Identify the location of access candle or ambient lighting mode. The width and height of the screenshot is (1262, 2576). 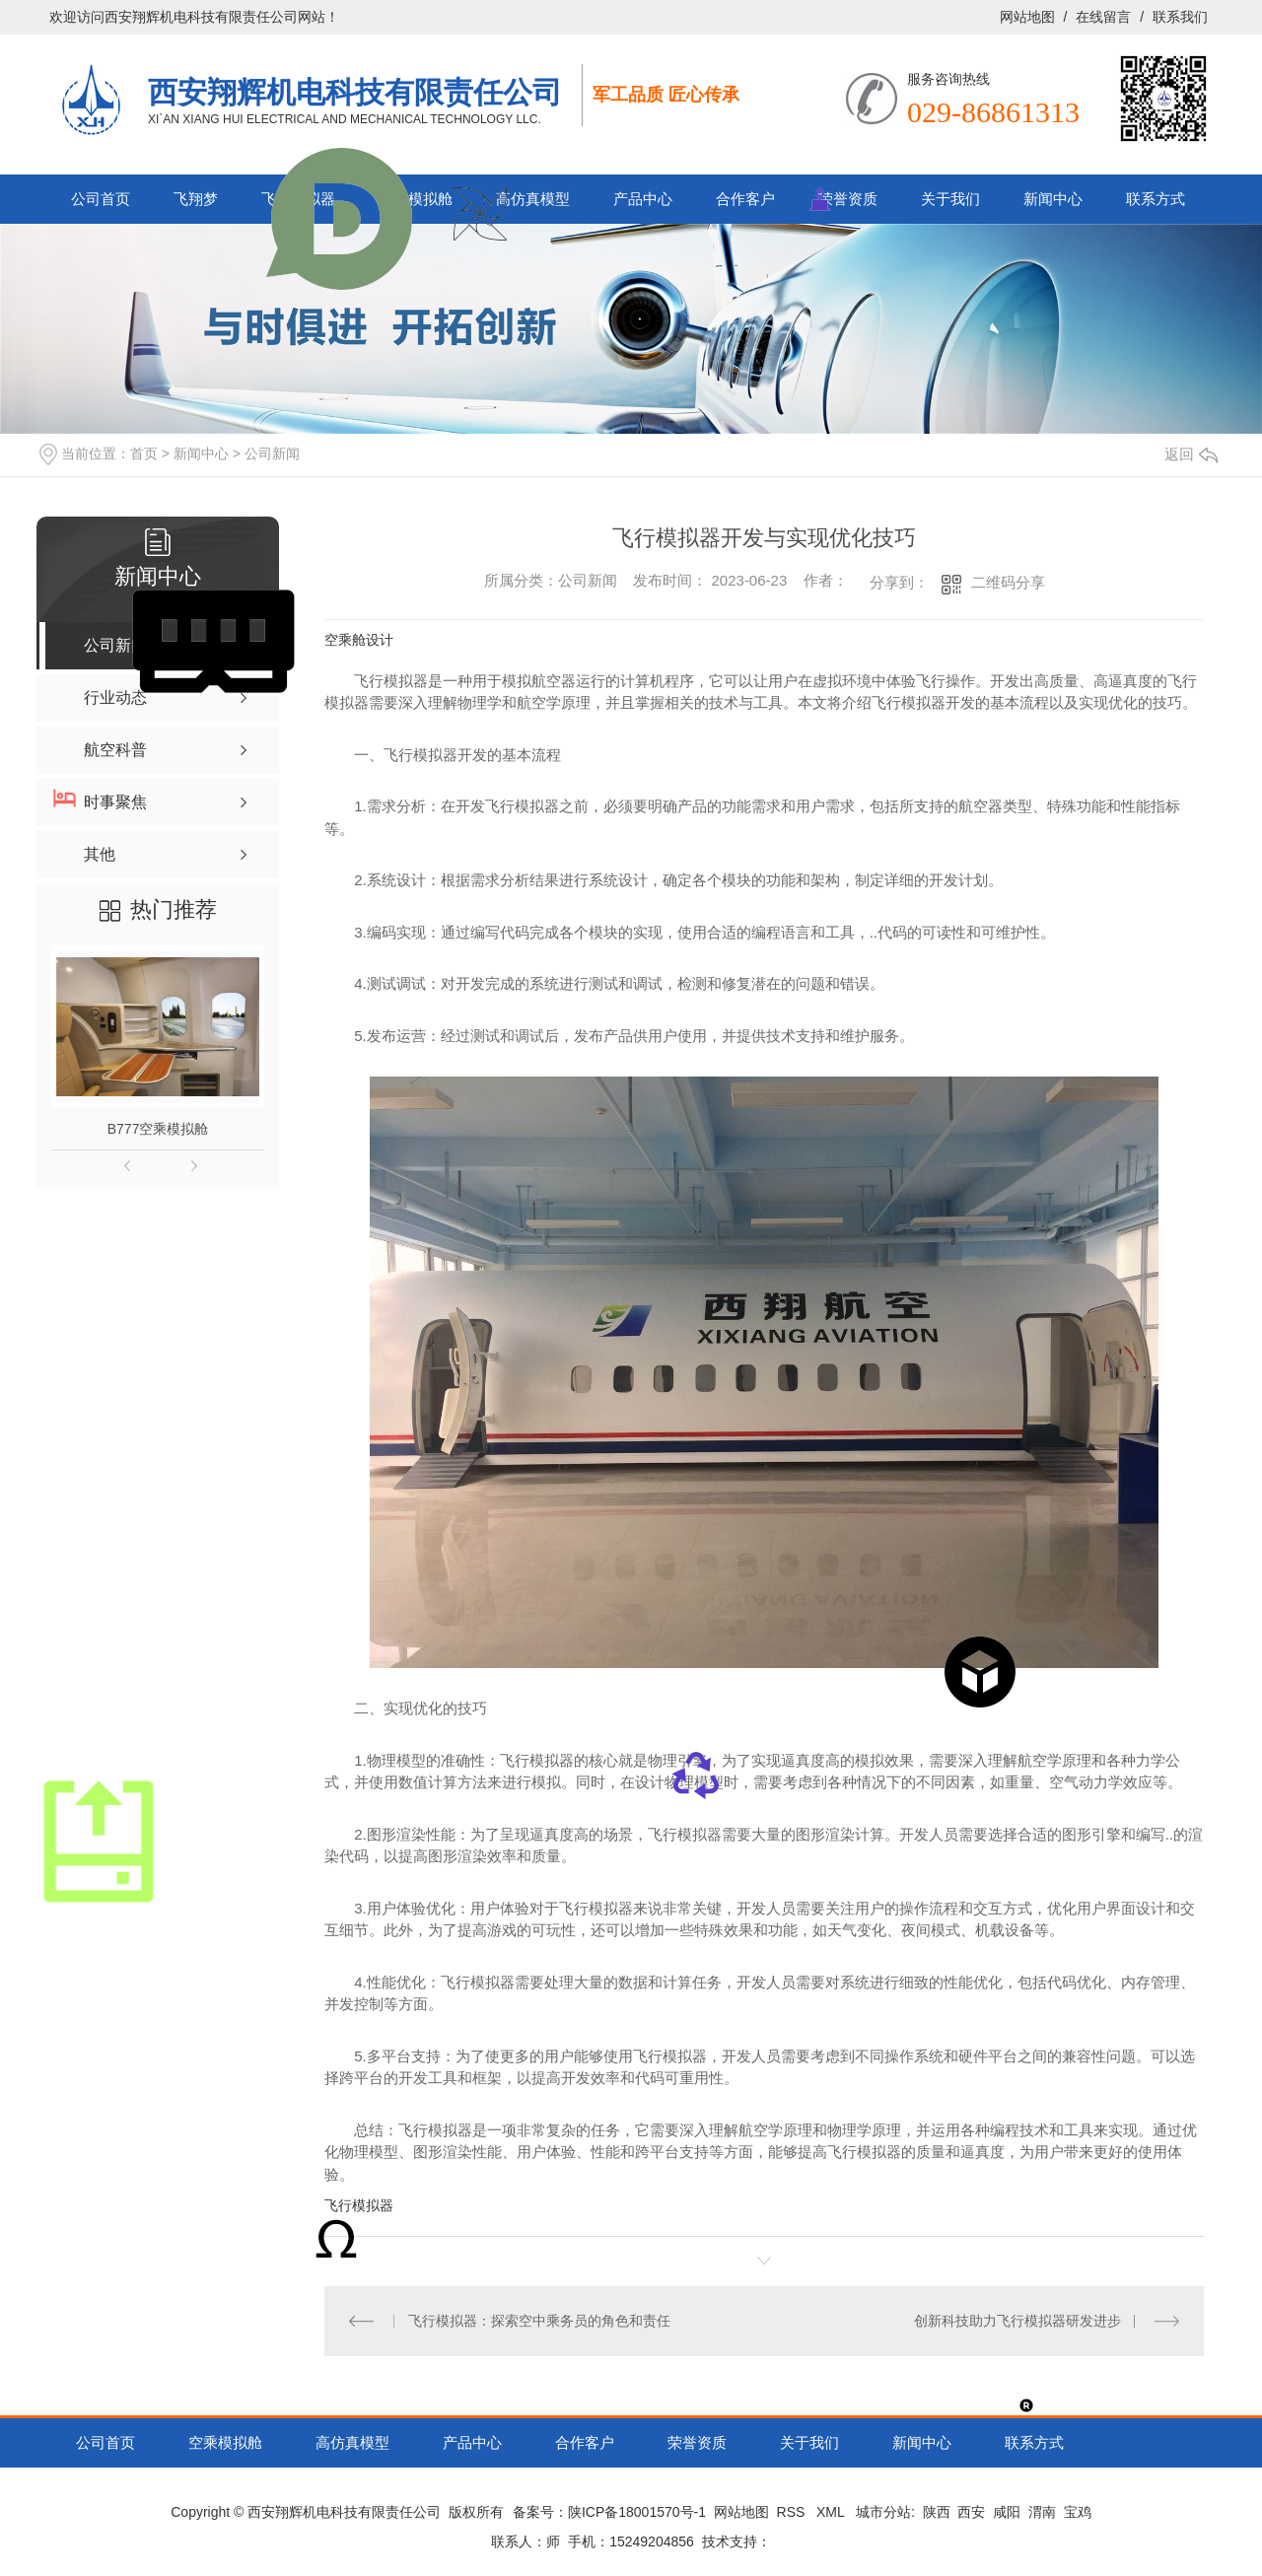
(819, 199).